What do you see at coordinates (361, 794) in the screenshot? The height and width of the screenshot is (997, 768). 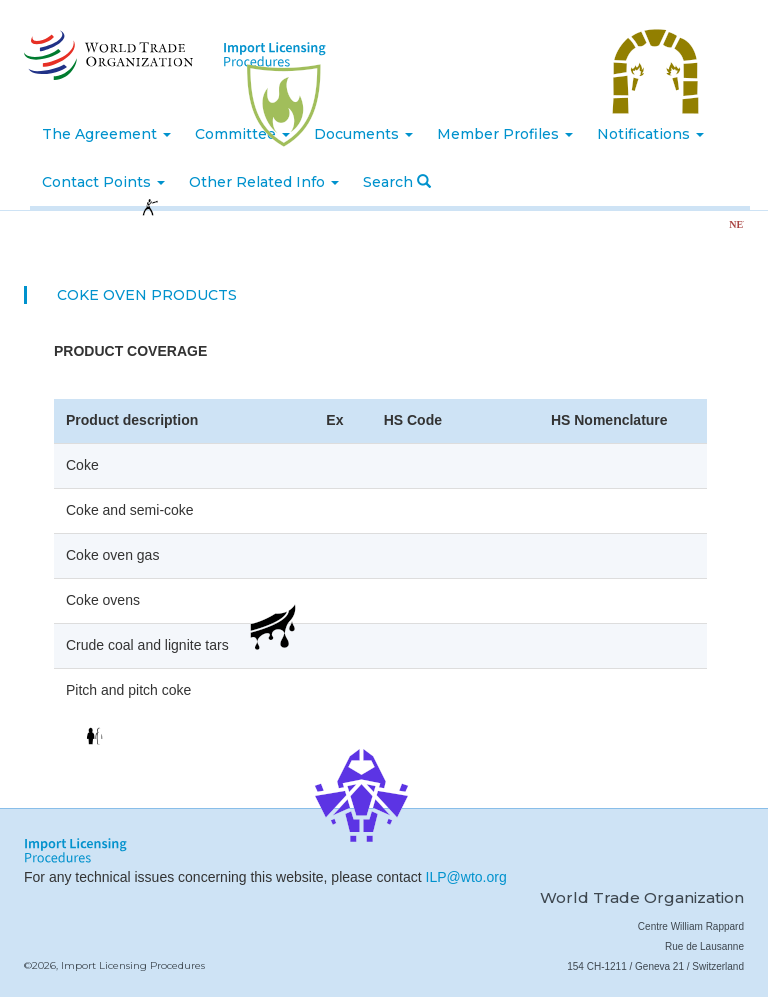 I see `launch a space game or sci-fi themed app` at bounding box center [361, 794].